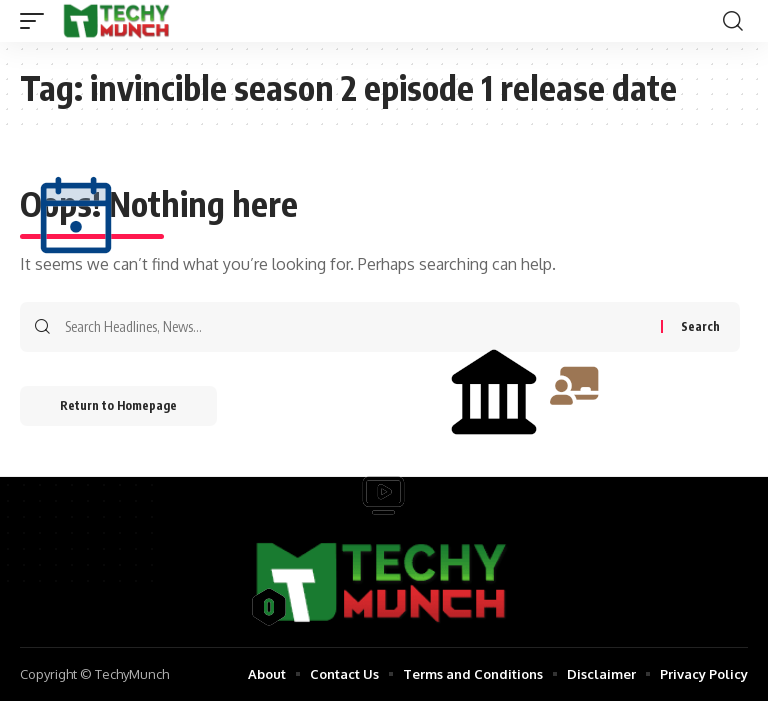 The height and width of the screenshot is (720, 768). Describe the element at coordinates (76, 218) in the screenshot. I see `calendar event or reminder indicator` at that location.